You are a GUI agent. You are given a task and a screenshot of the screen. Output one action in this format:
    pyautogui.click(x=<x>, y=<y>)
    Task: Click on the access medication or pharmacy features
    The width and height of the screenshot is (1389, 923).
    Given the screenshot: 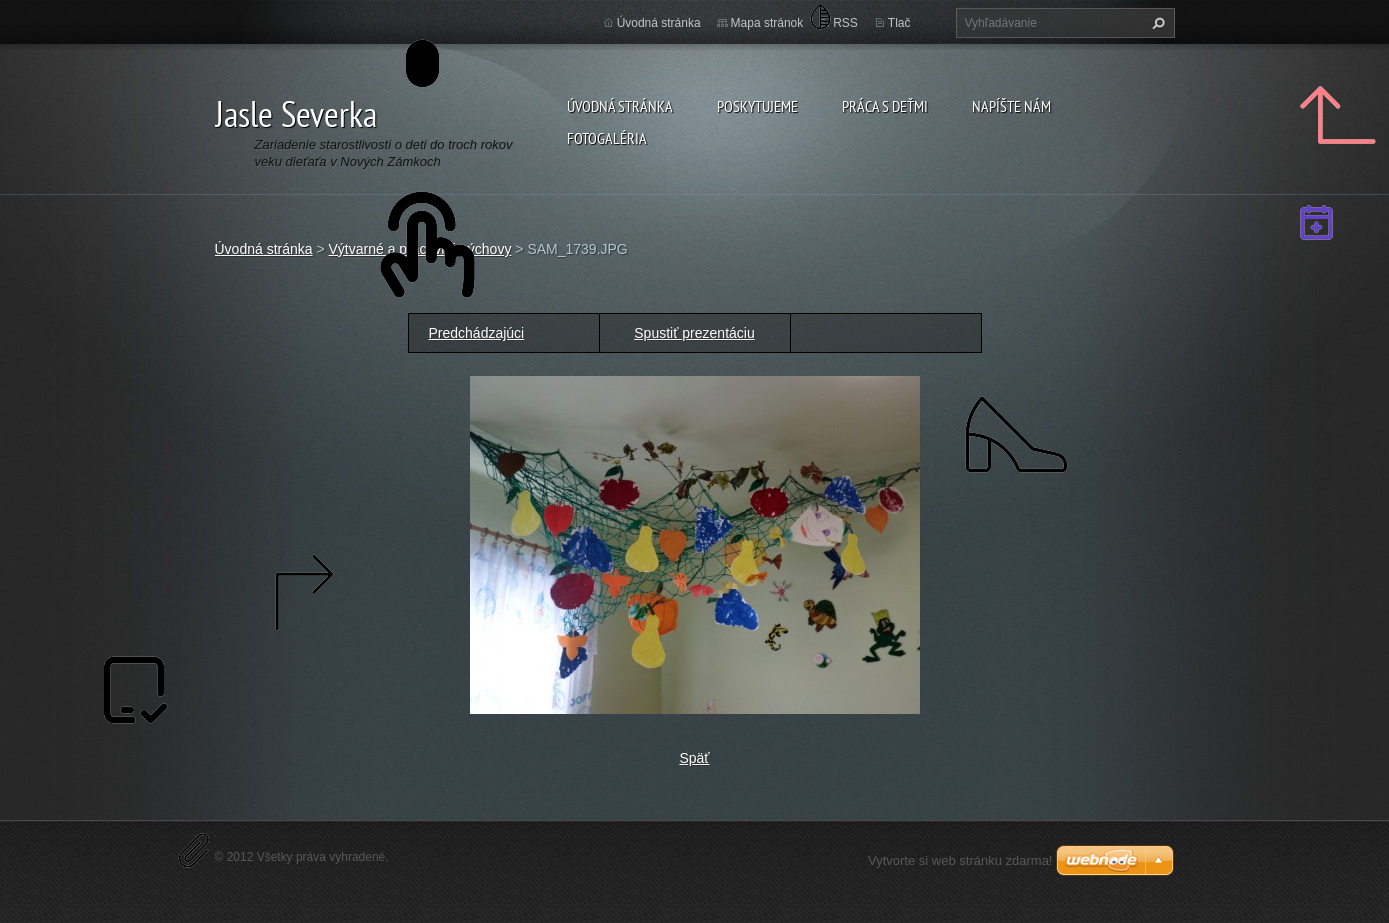 What is the action you would take?
    pyautogui.click(x=422, y=63)
    